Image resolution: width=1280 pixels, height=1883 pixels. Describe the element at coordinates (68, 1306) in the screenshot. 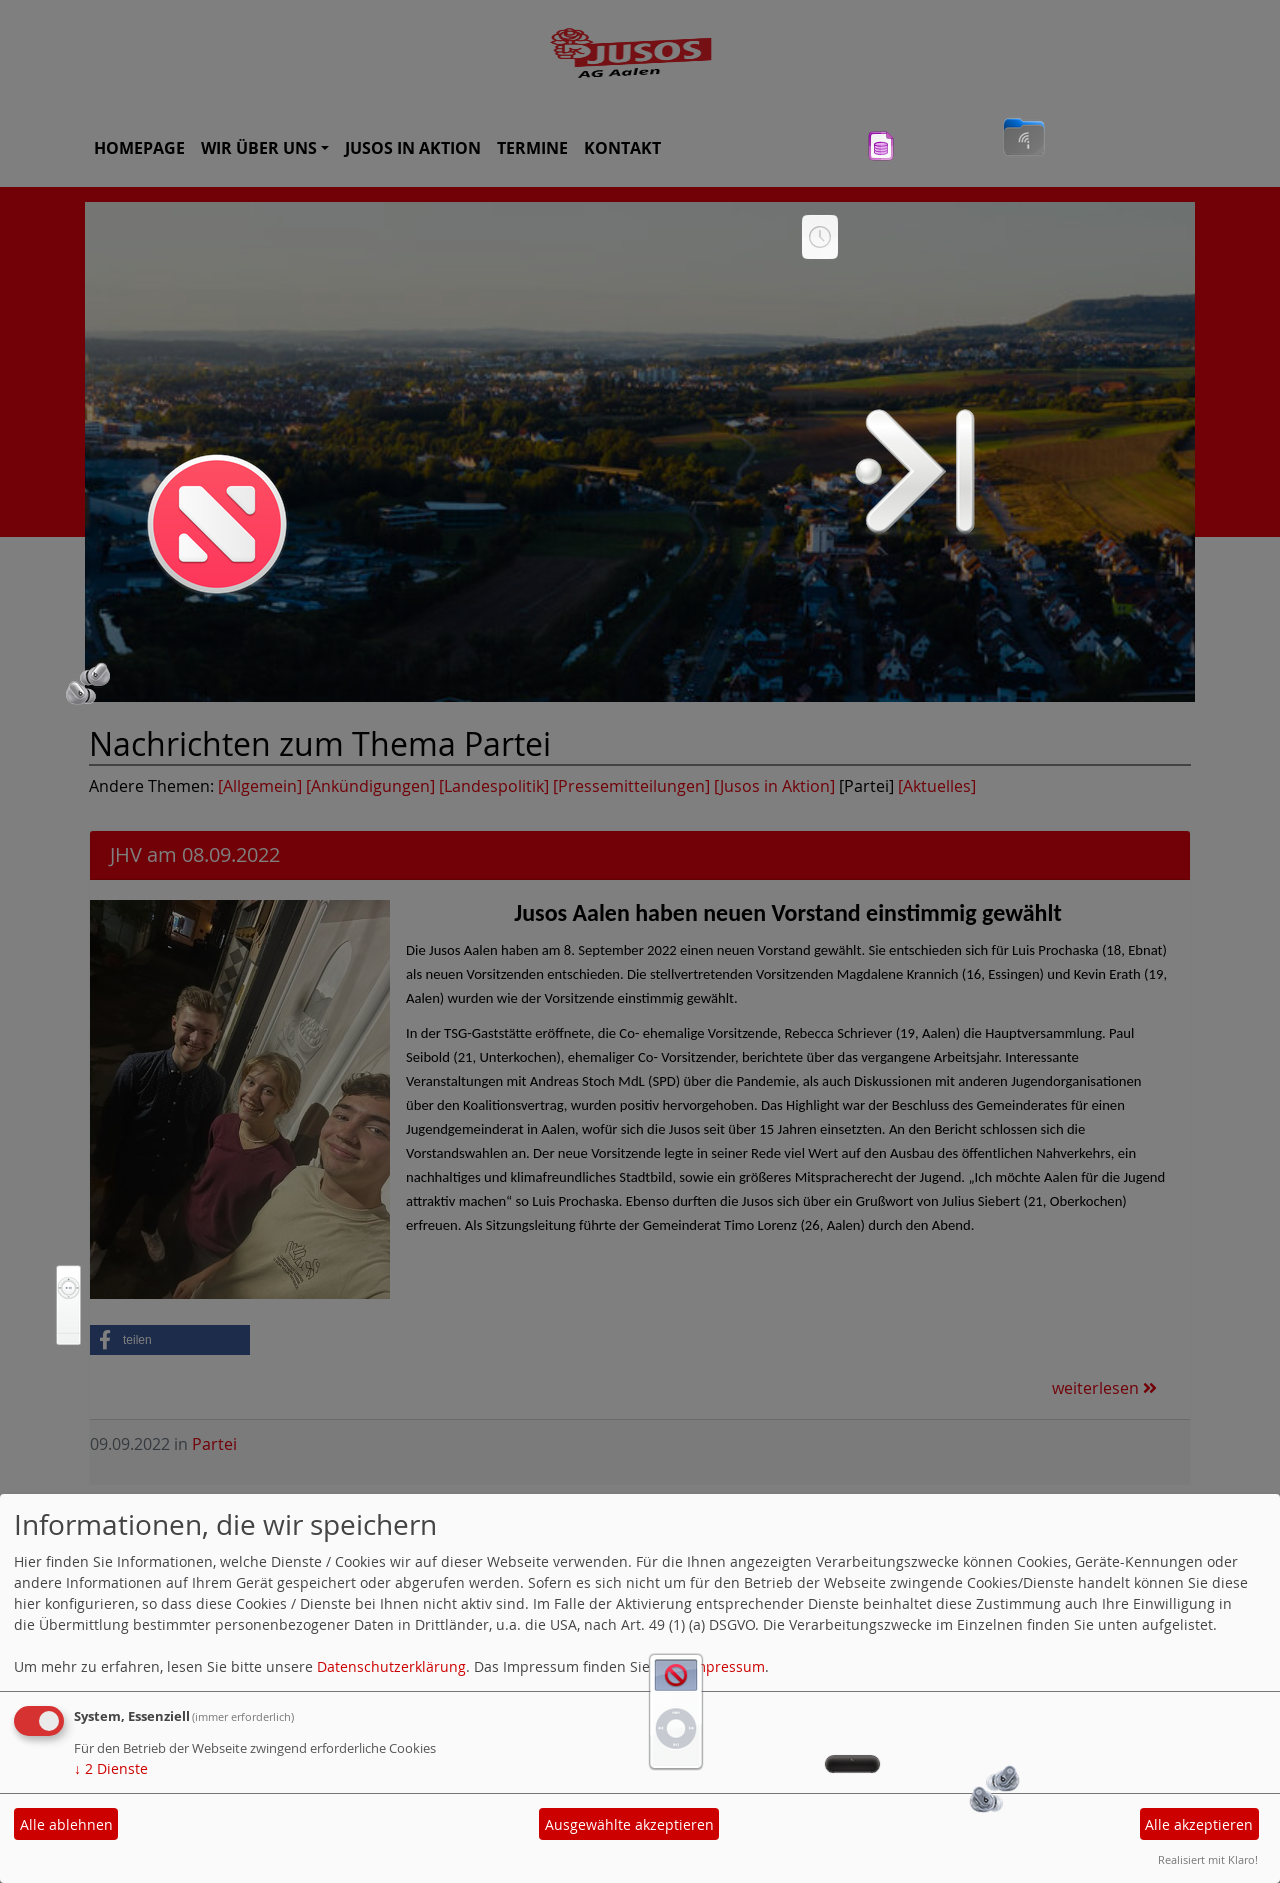

I see `sync music to your iPod device` at that location.